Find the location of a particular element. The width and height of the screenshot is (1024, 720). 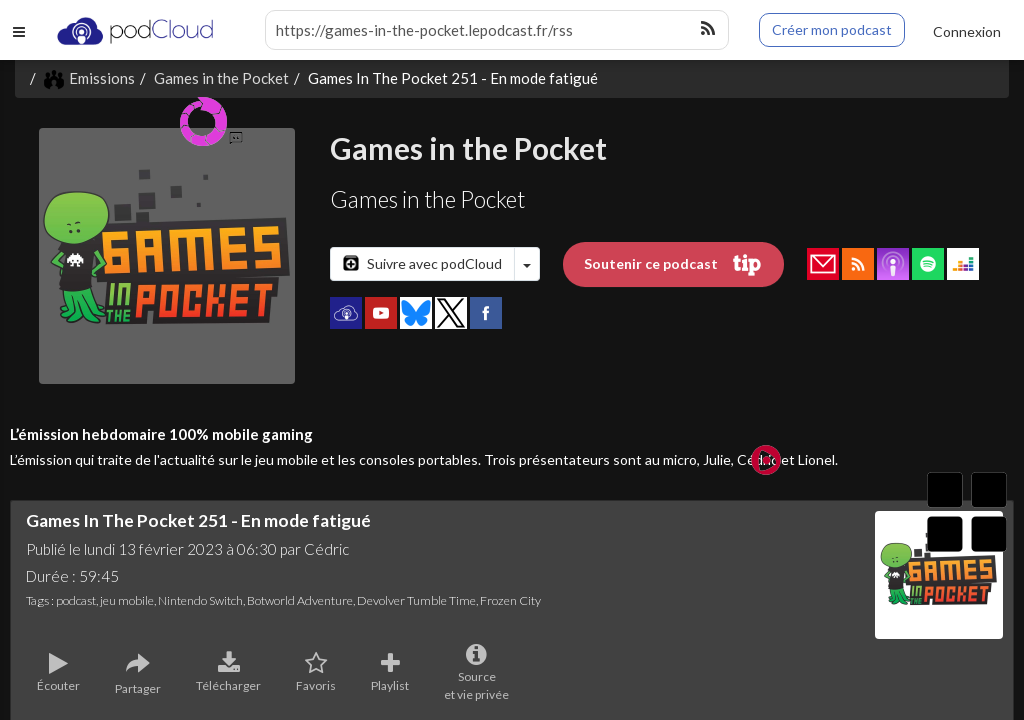

view quoted messages or replies is located at coordinates (236, 138).